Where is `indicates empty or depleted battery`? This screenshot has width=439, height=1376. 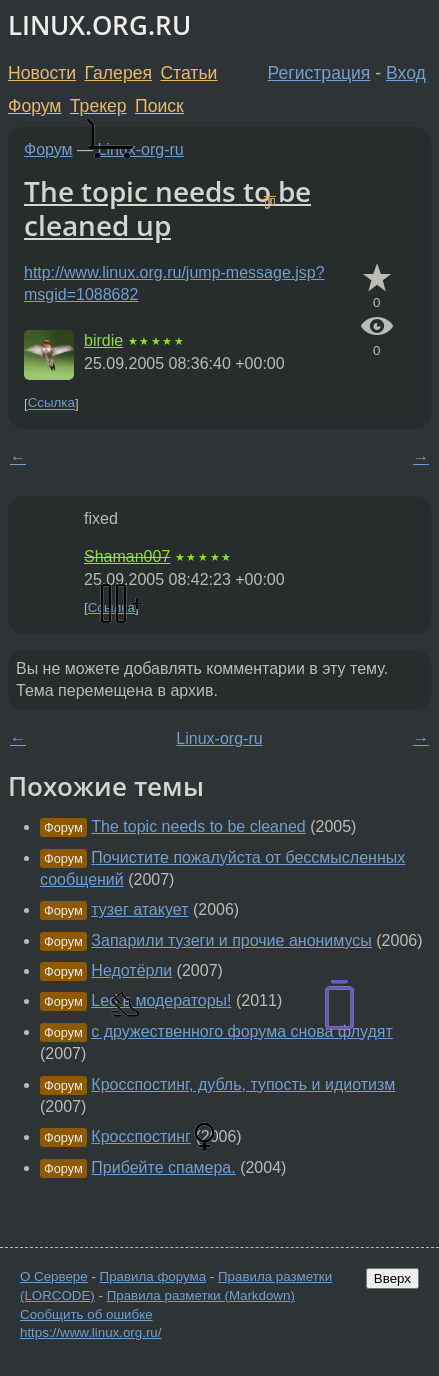
indicates empty or depleted battery is located at coordinates (339, 1005).